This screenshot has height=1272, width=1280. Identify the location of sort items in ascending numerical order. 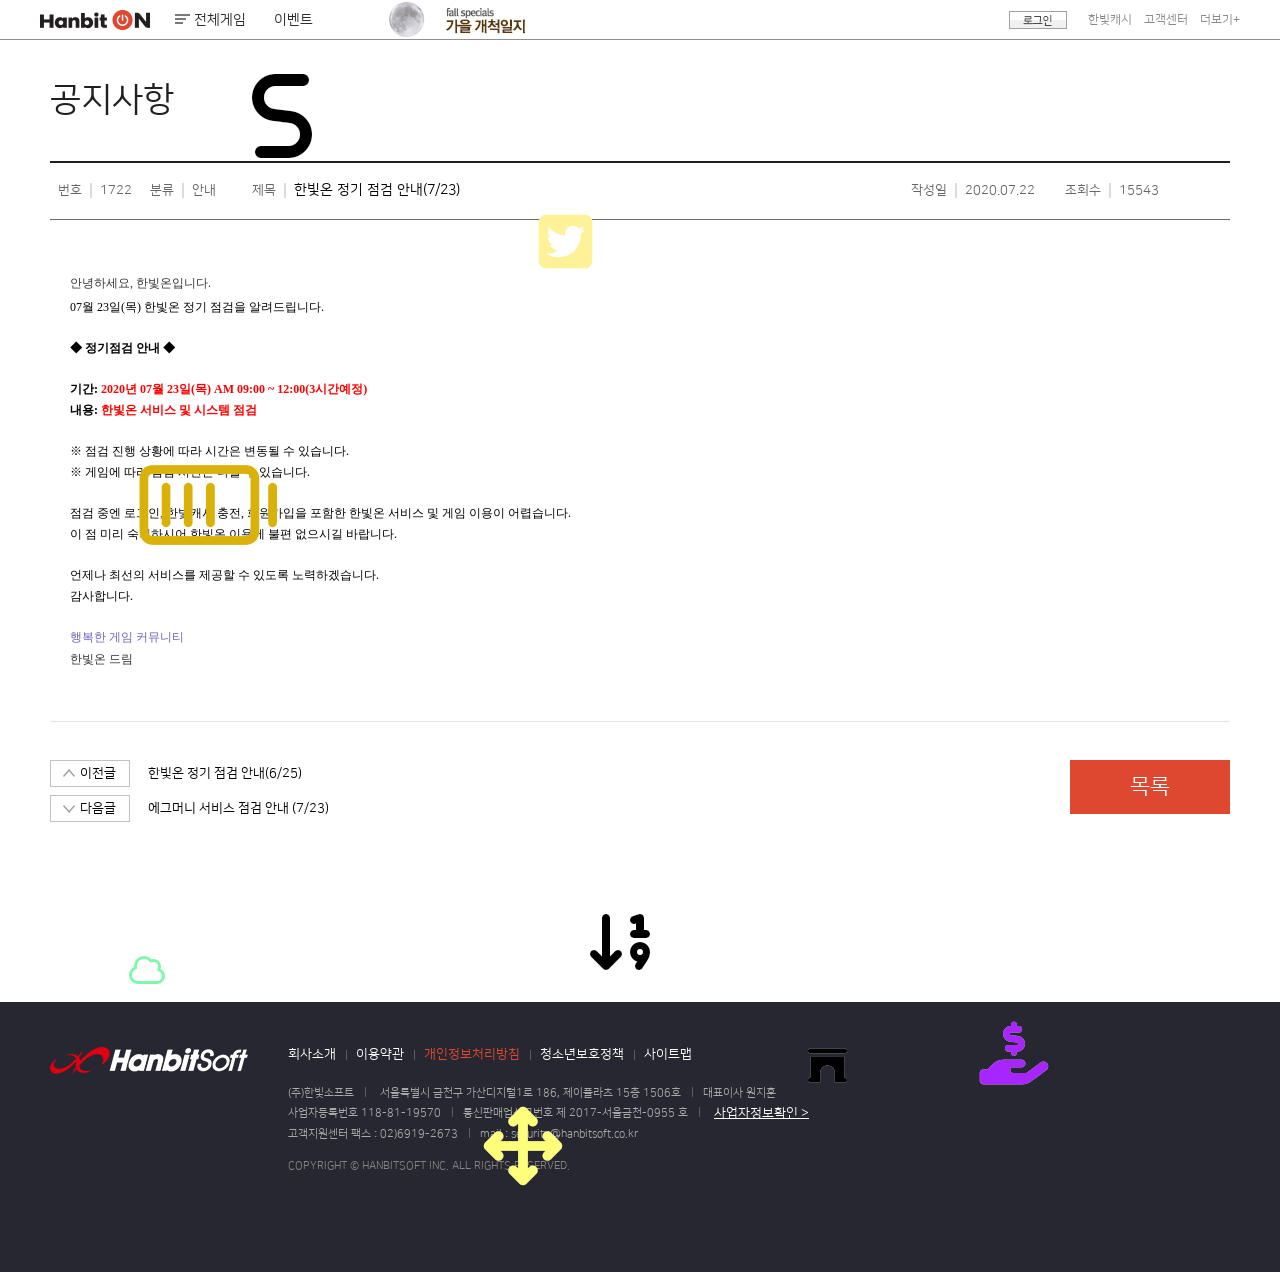
(622, 942).